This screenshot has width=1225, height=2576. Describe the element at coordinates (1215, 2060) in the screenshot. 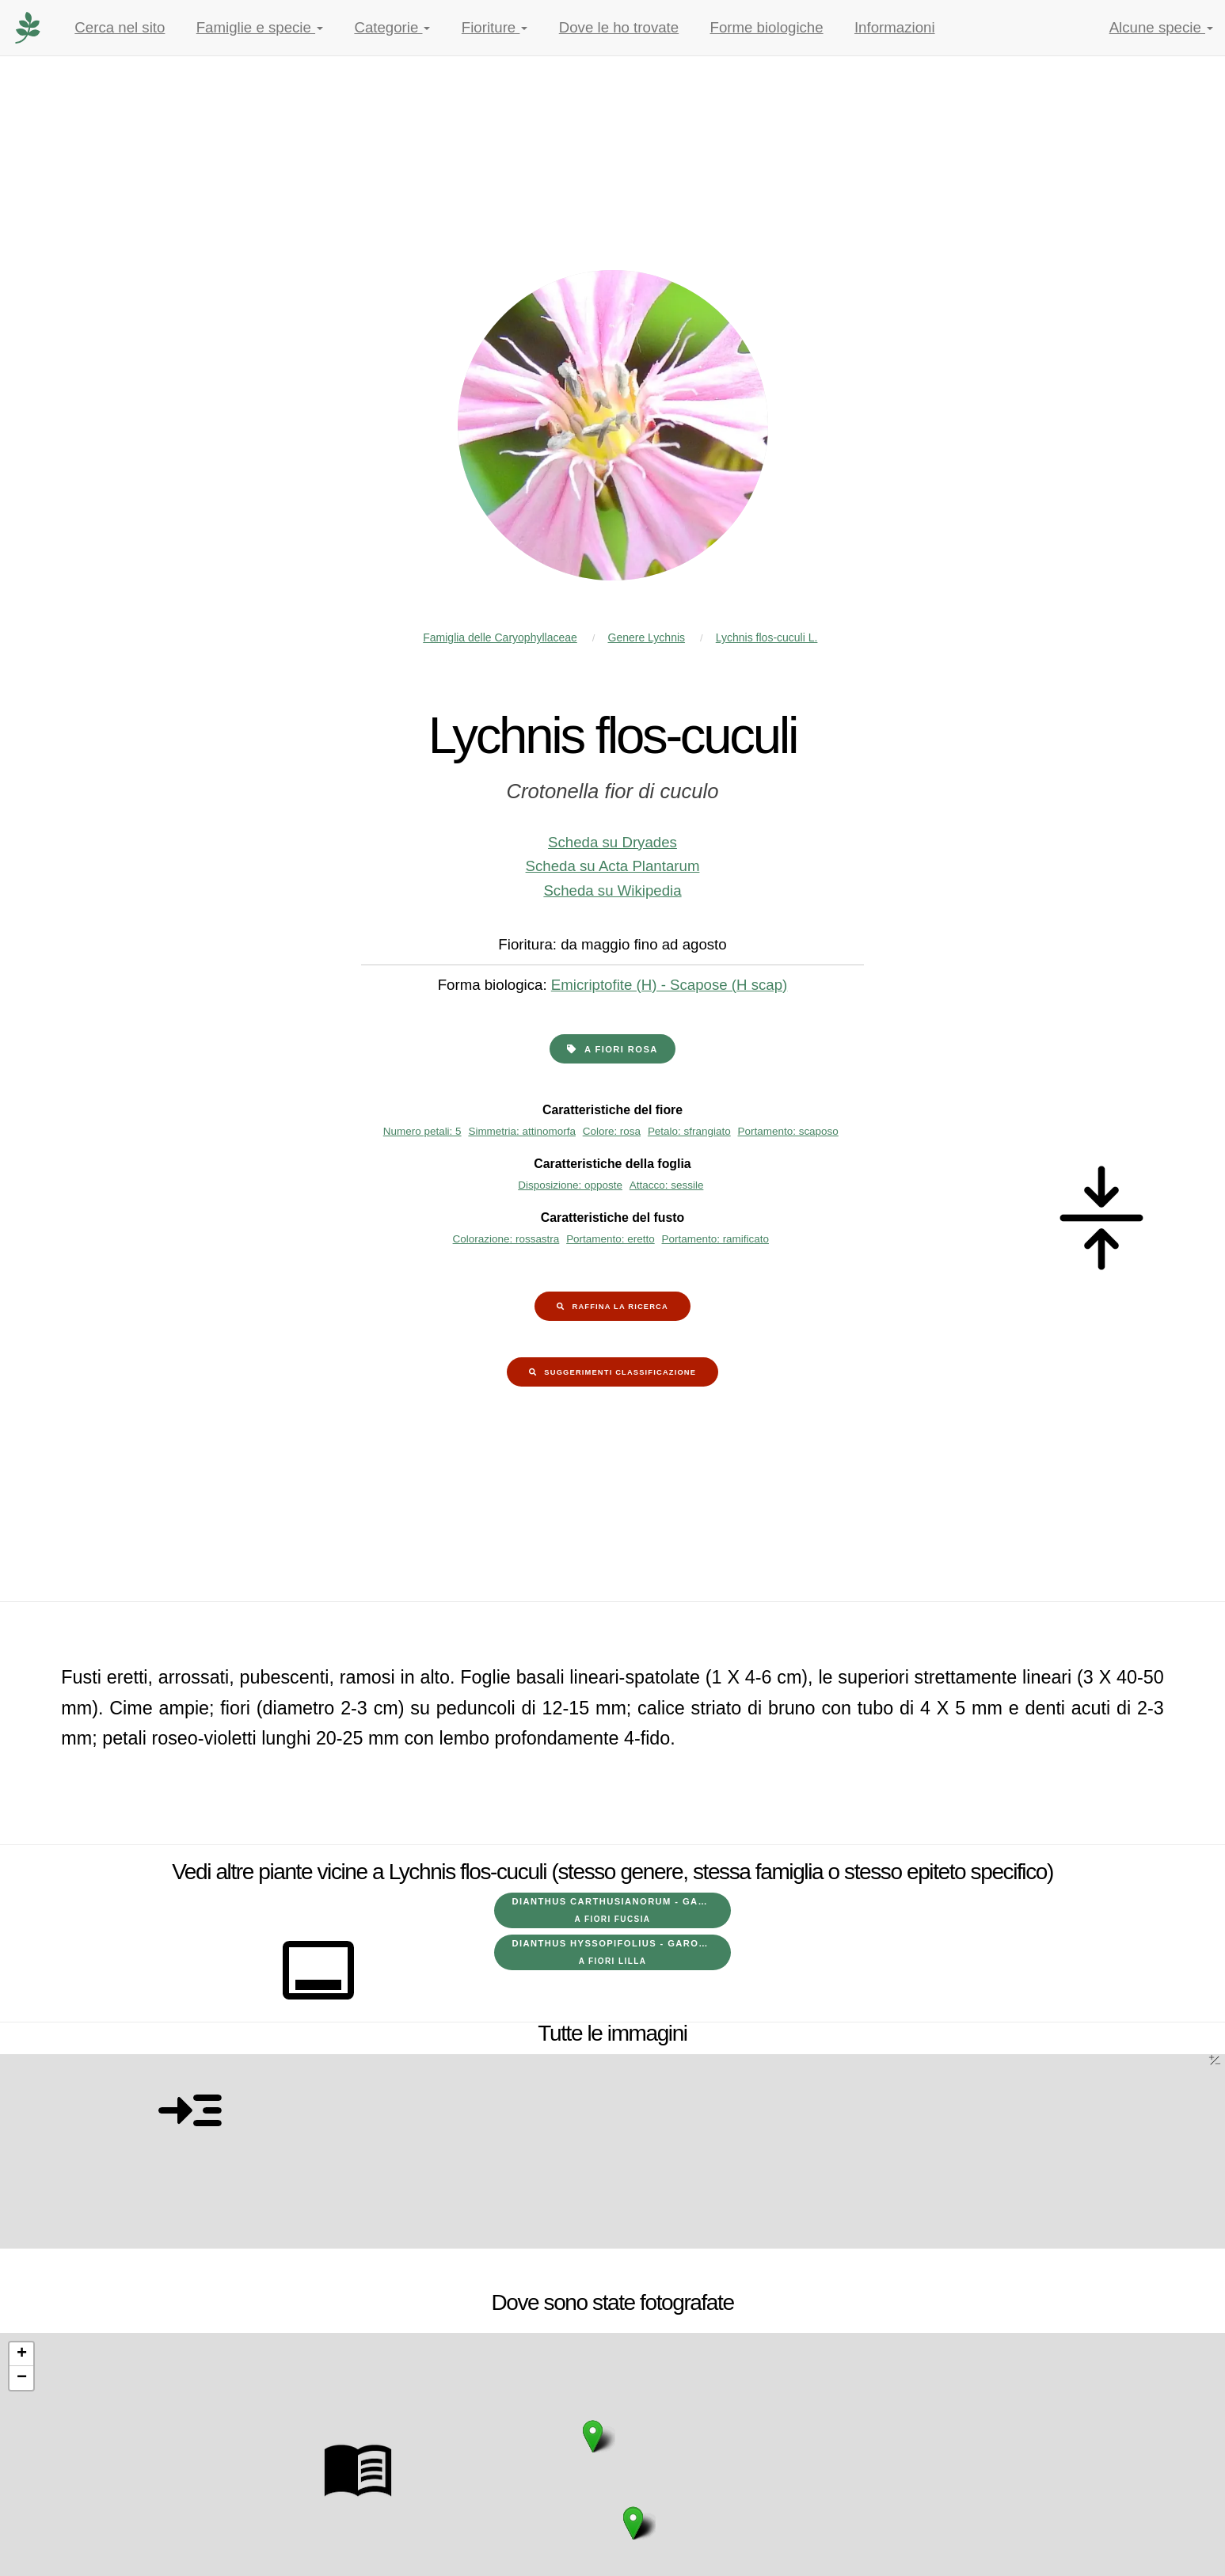

I see `toggle between adding and subtracting values` at that location.